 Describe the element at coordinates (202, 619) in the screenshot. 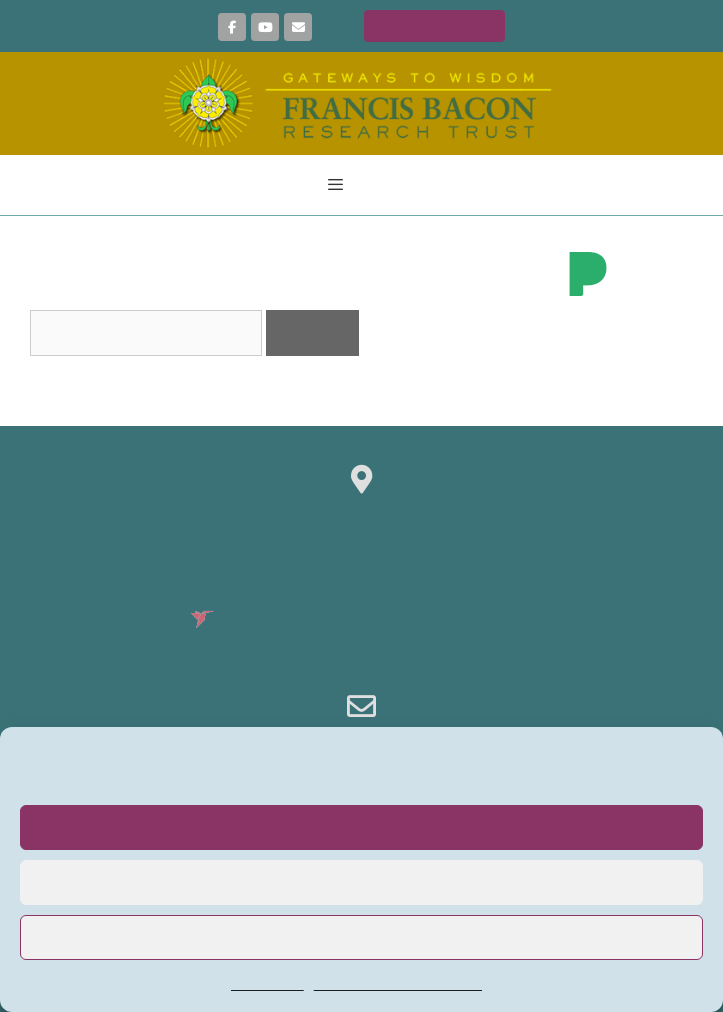

I see `visit freelancer.com website` at that location.